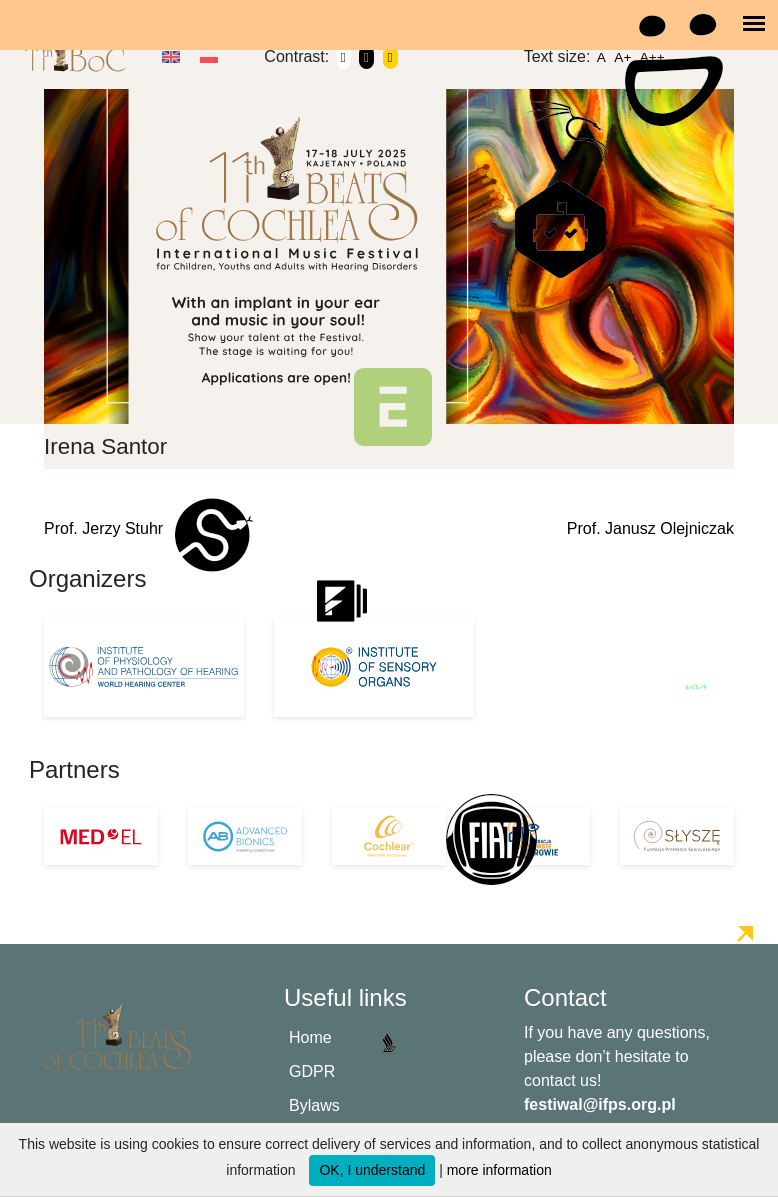  I want to click on Singapore Airlines app or website, so click(389, 1042).